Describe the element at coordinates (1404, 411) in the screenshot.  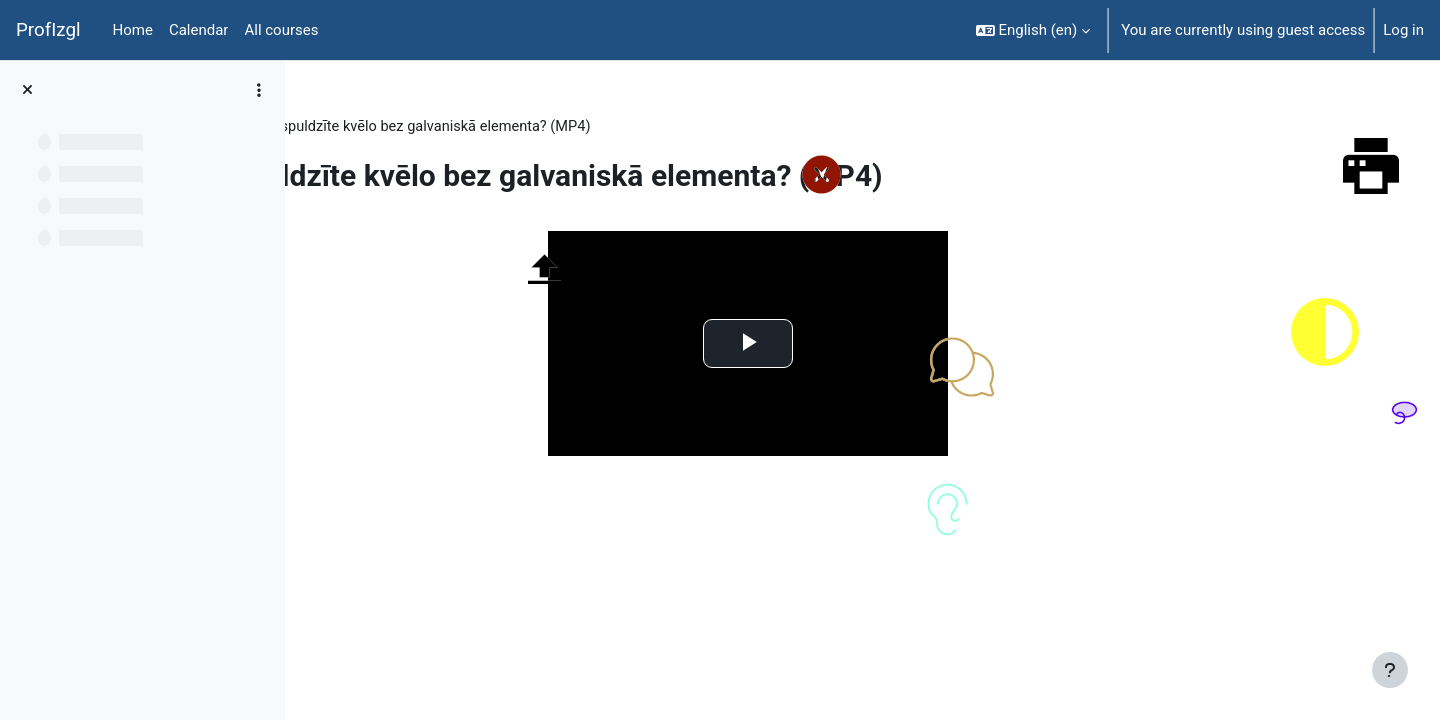
I see `use lasso selection tool` at that location.